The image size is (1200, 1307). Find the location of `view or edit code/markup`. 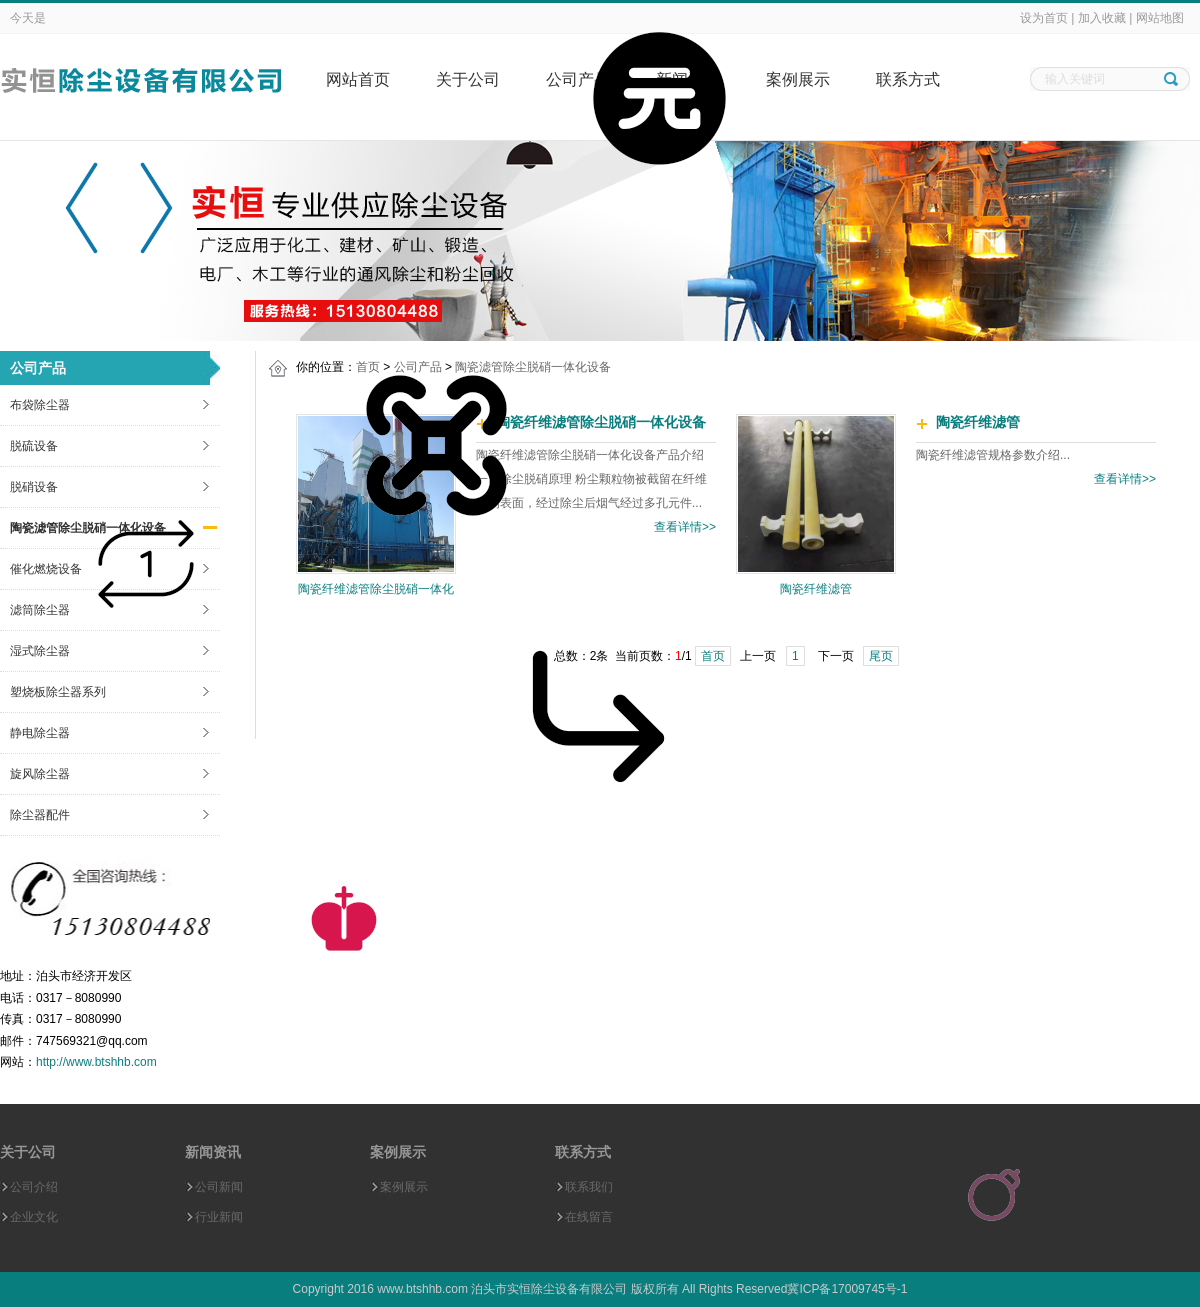

view or edit code/markup is located at coordinates (119, 208).